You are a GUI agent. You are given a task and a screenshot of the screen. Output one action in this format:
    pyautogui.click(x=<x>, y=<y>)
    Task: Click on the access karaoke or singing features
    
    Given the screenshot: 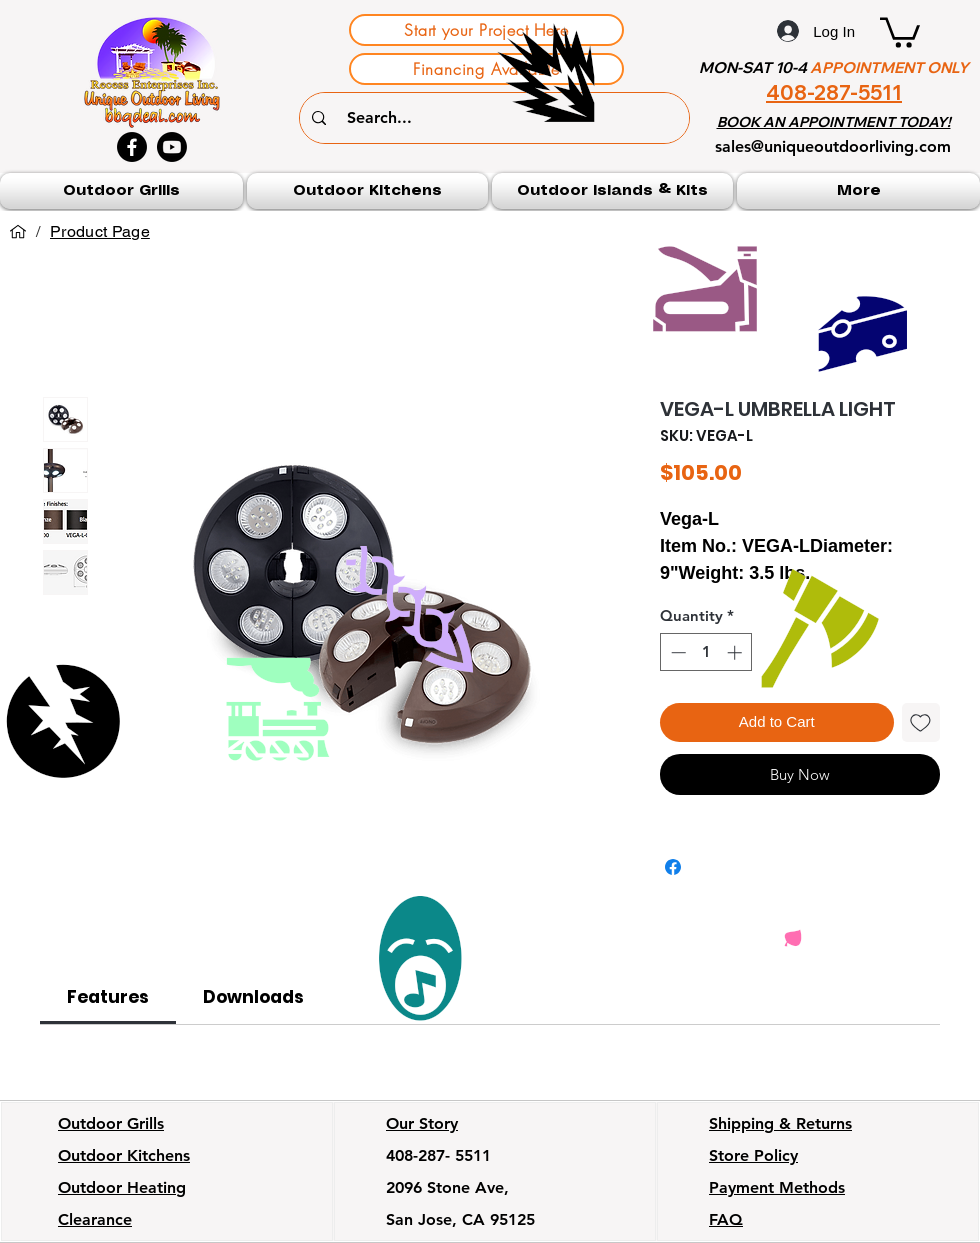 What is the action you would take?
    pyautogui.click(x=421, y=958)
    